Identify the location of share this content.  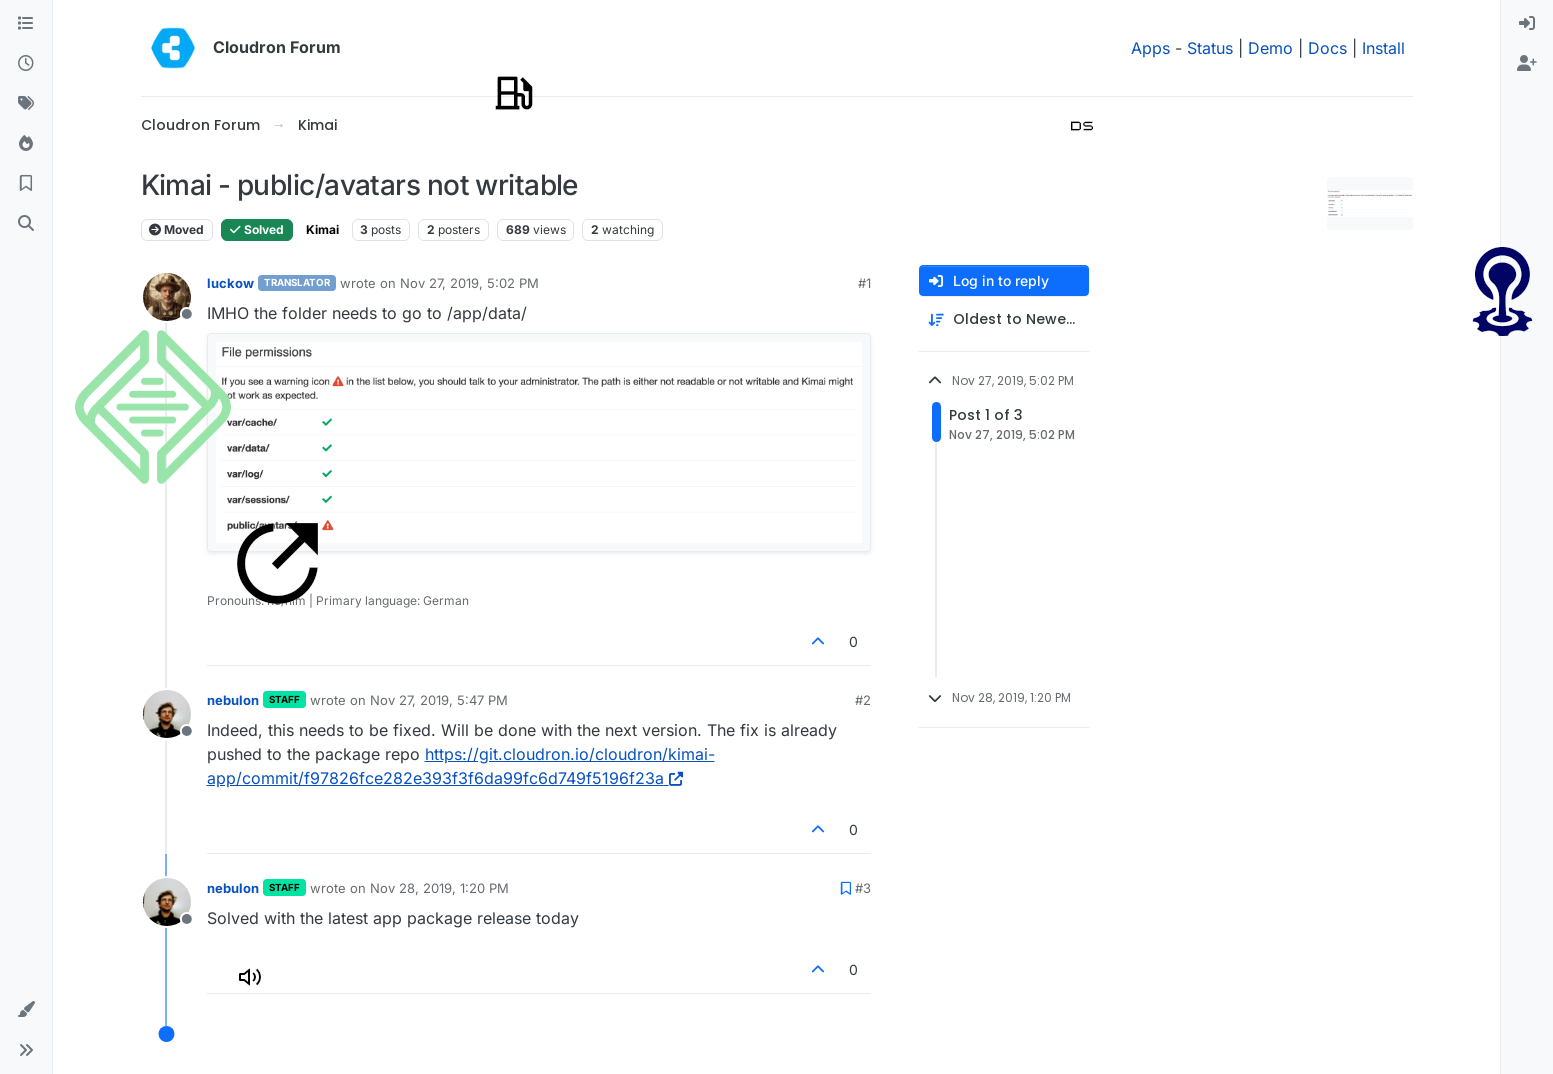
(277, 563).